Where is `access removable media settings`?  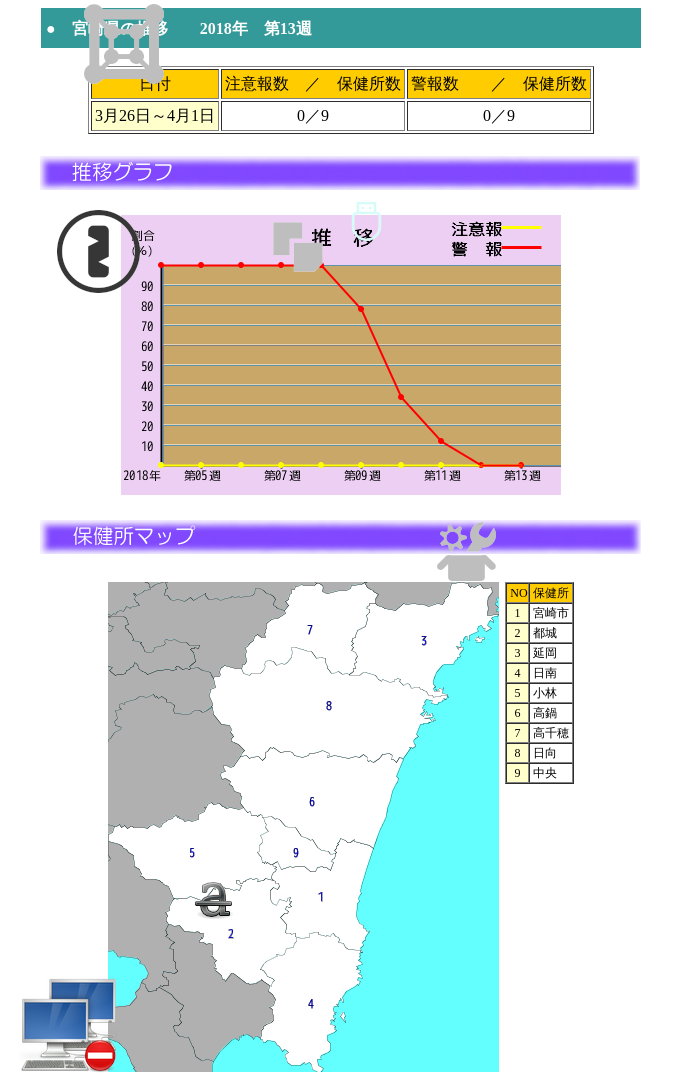
access removable media settings is located at coordinates (366, 221).